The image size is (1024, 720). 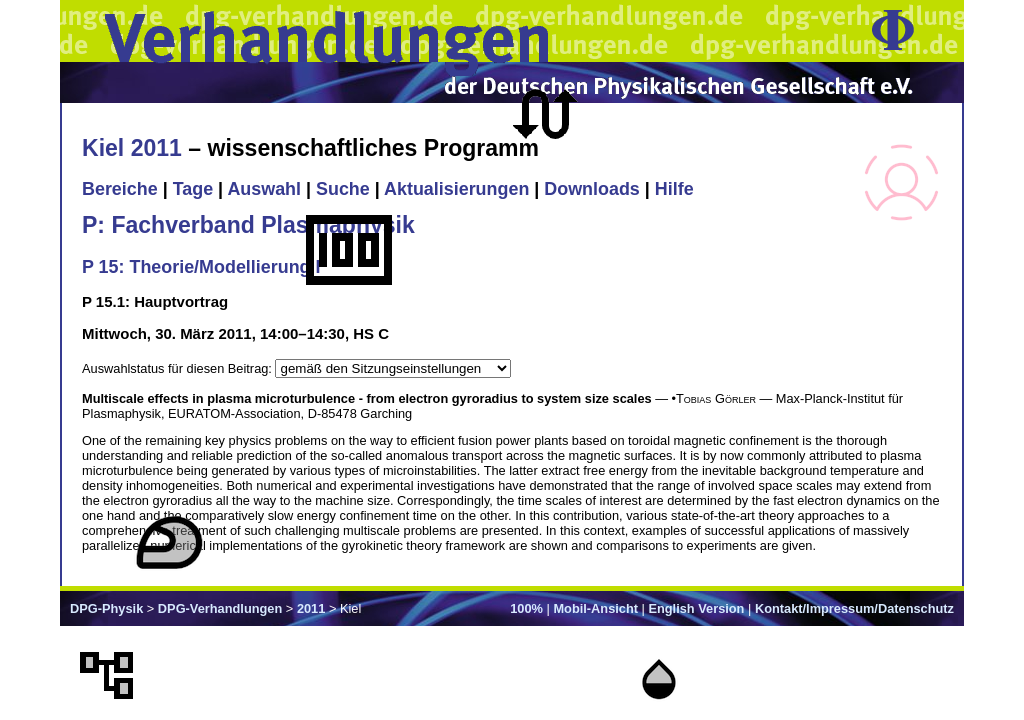 I want to click on swap or switch between active calls, so click(x=545, y=115).